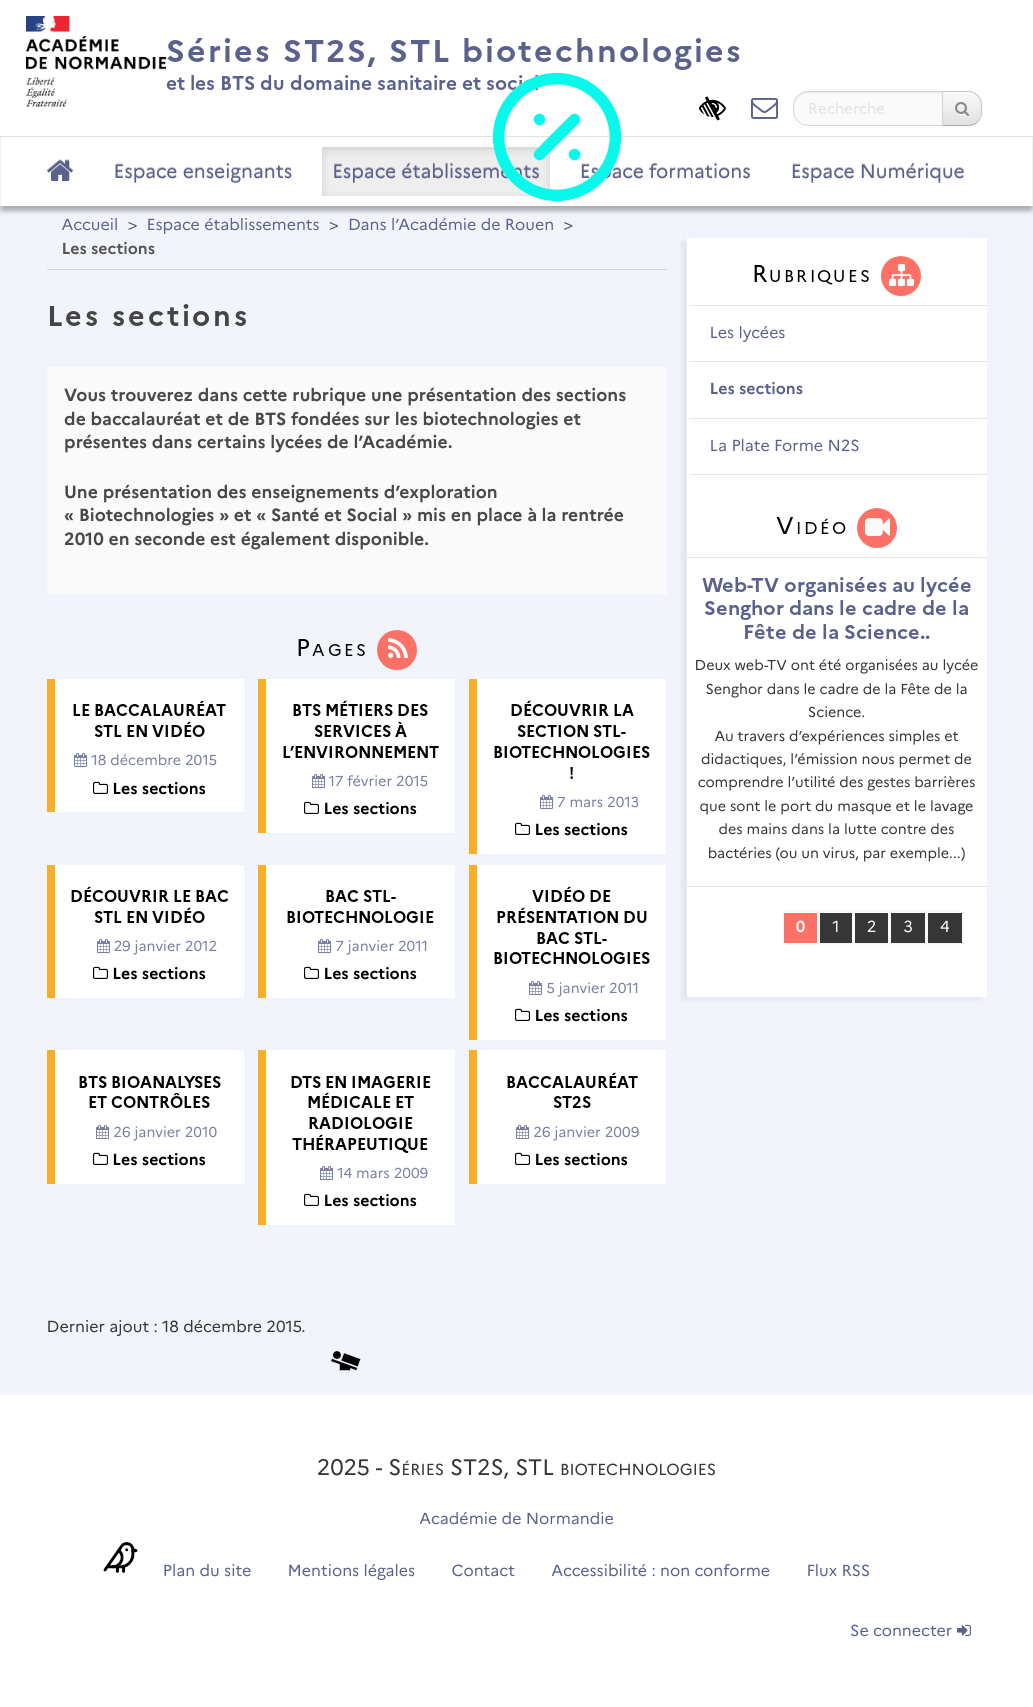 The image size is (1033, 1707). What do you see at coordinates (120, 1557) in the screenshot?
I see `access twitter or social media features` at bounding box center [120, 1557].